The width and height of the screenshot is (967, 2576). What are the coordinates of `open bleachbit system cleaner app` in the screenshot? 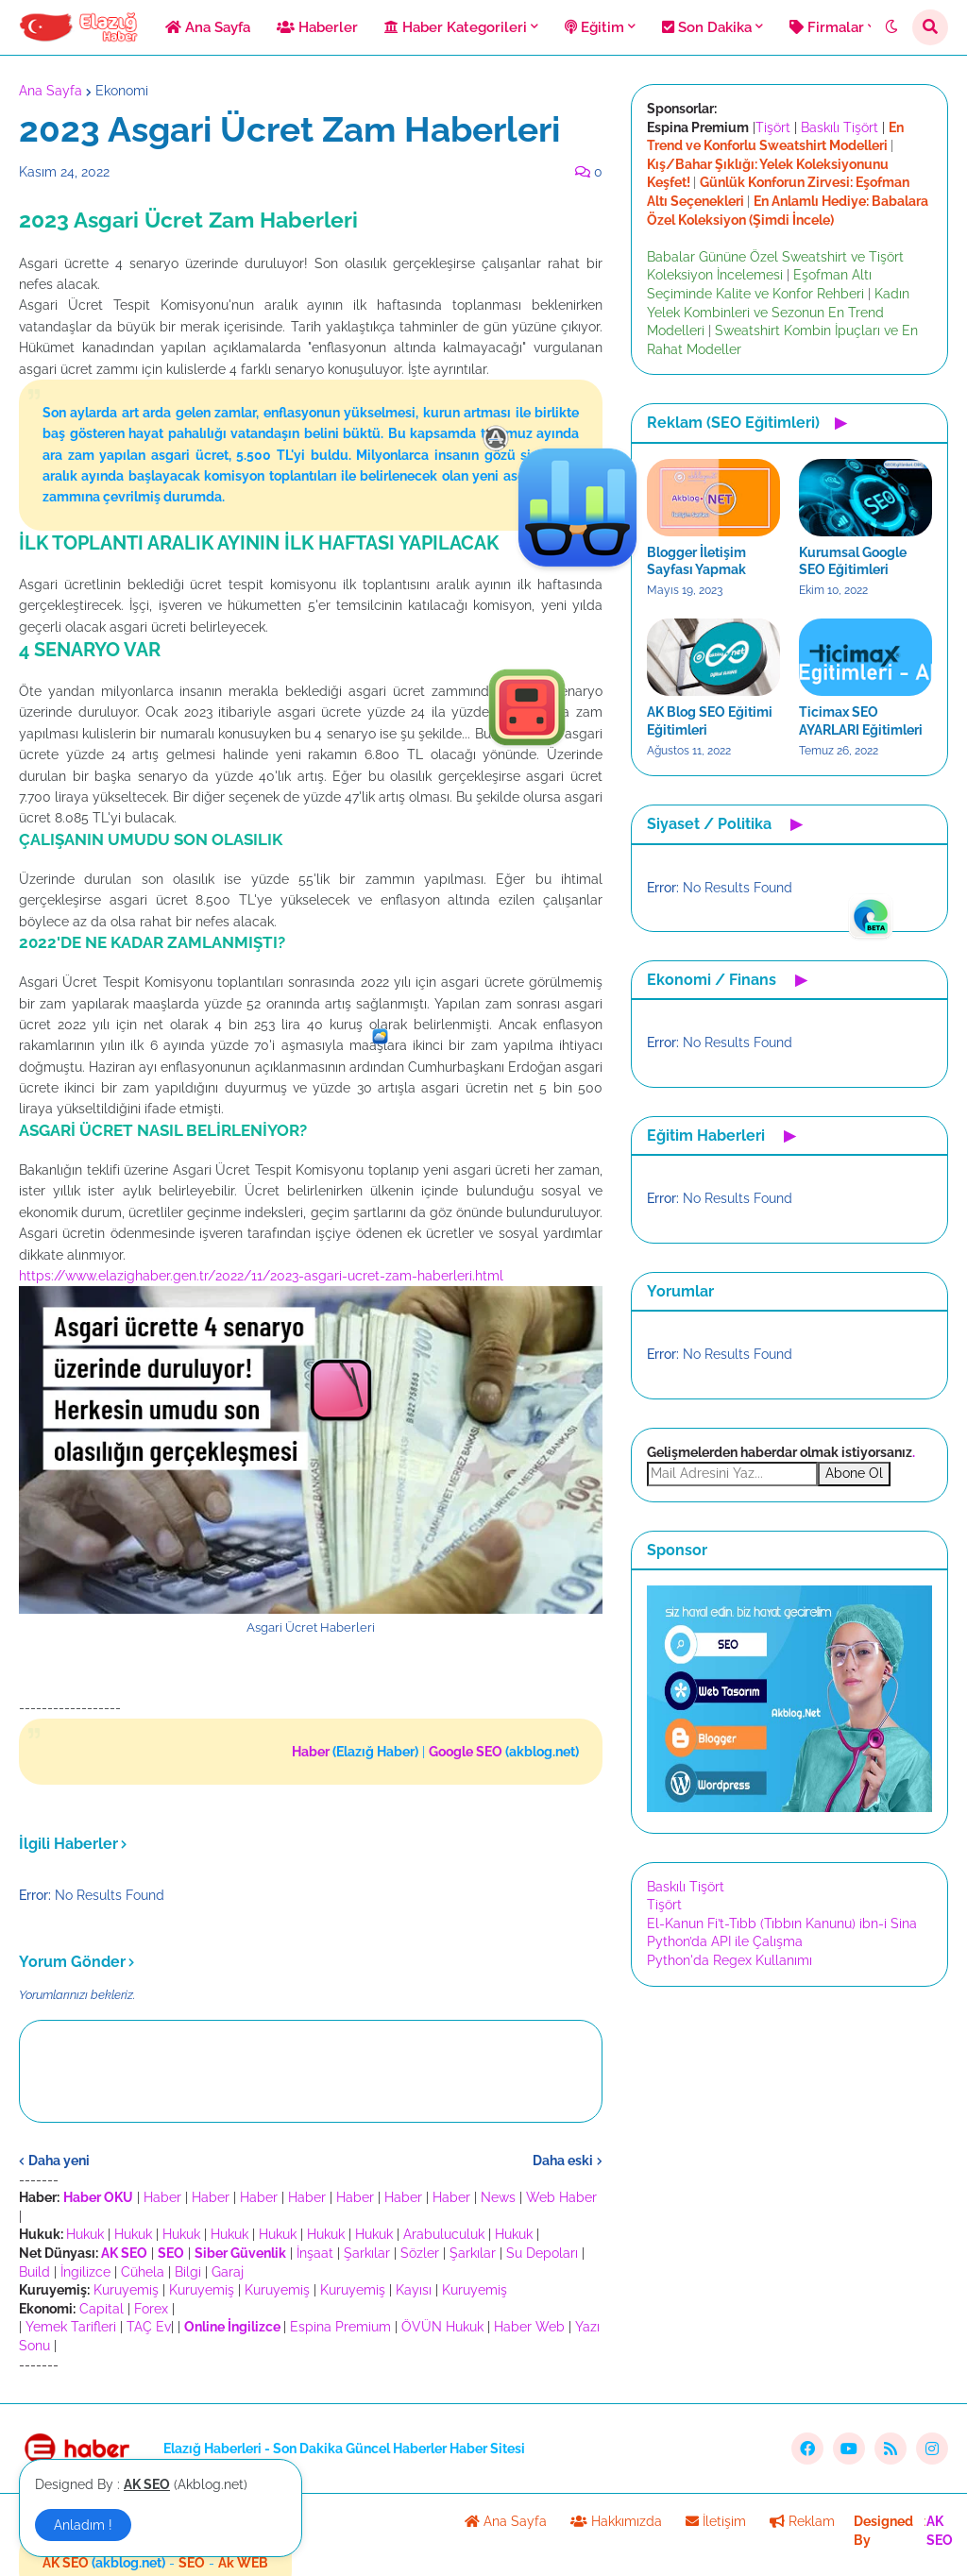 It's located at (341, 1390).